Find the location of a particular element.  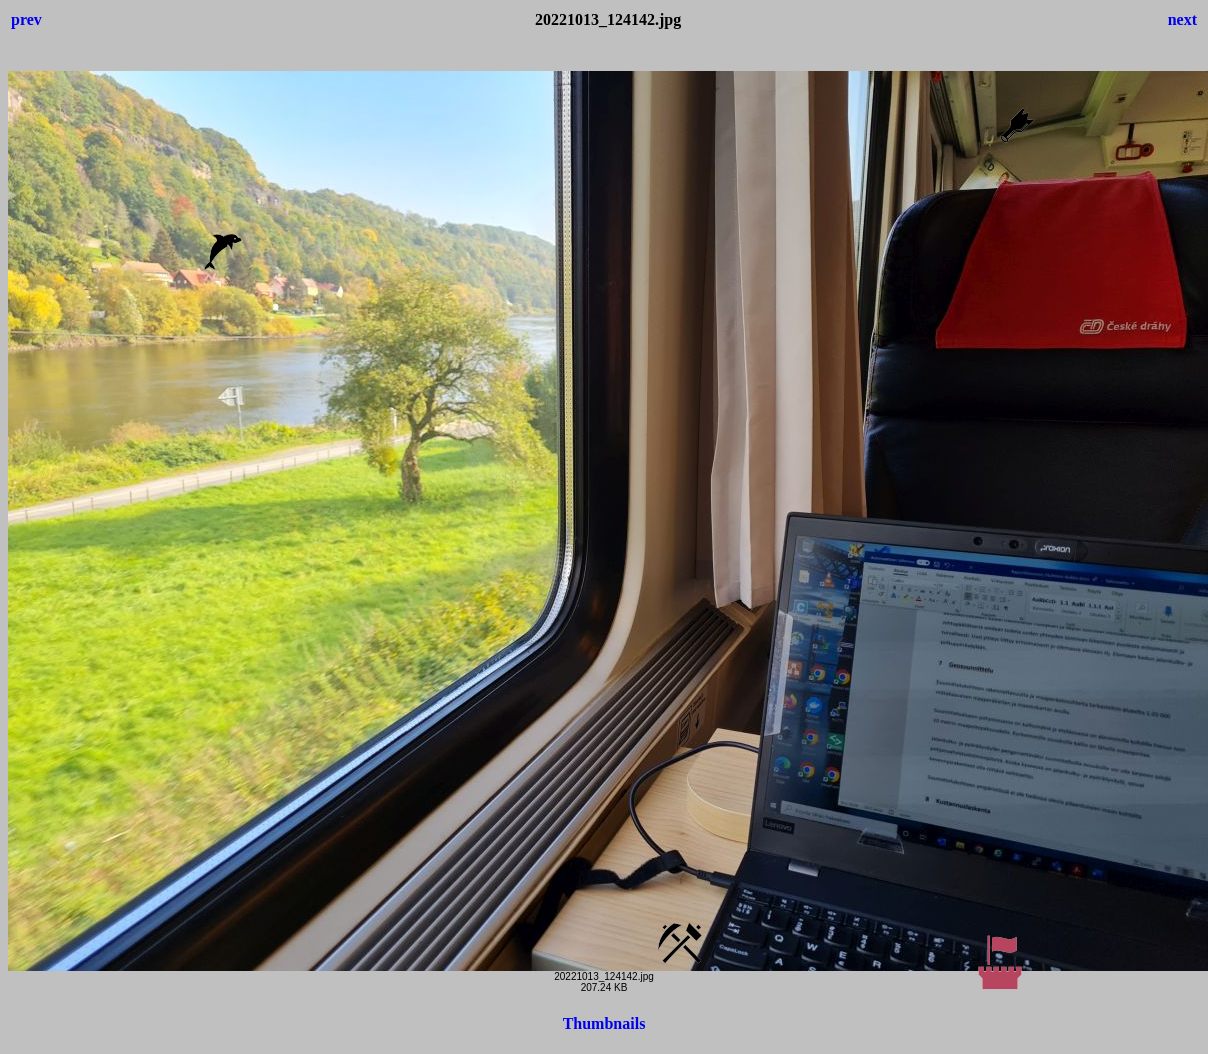

access stone crafting menu is located at coordinates (680, 943).